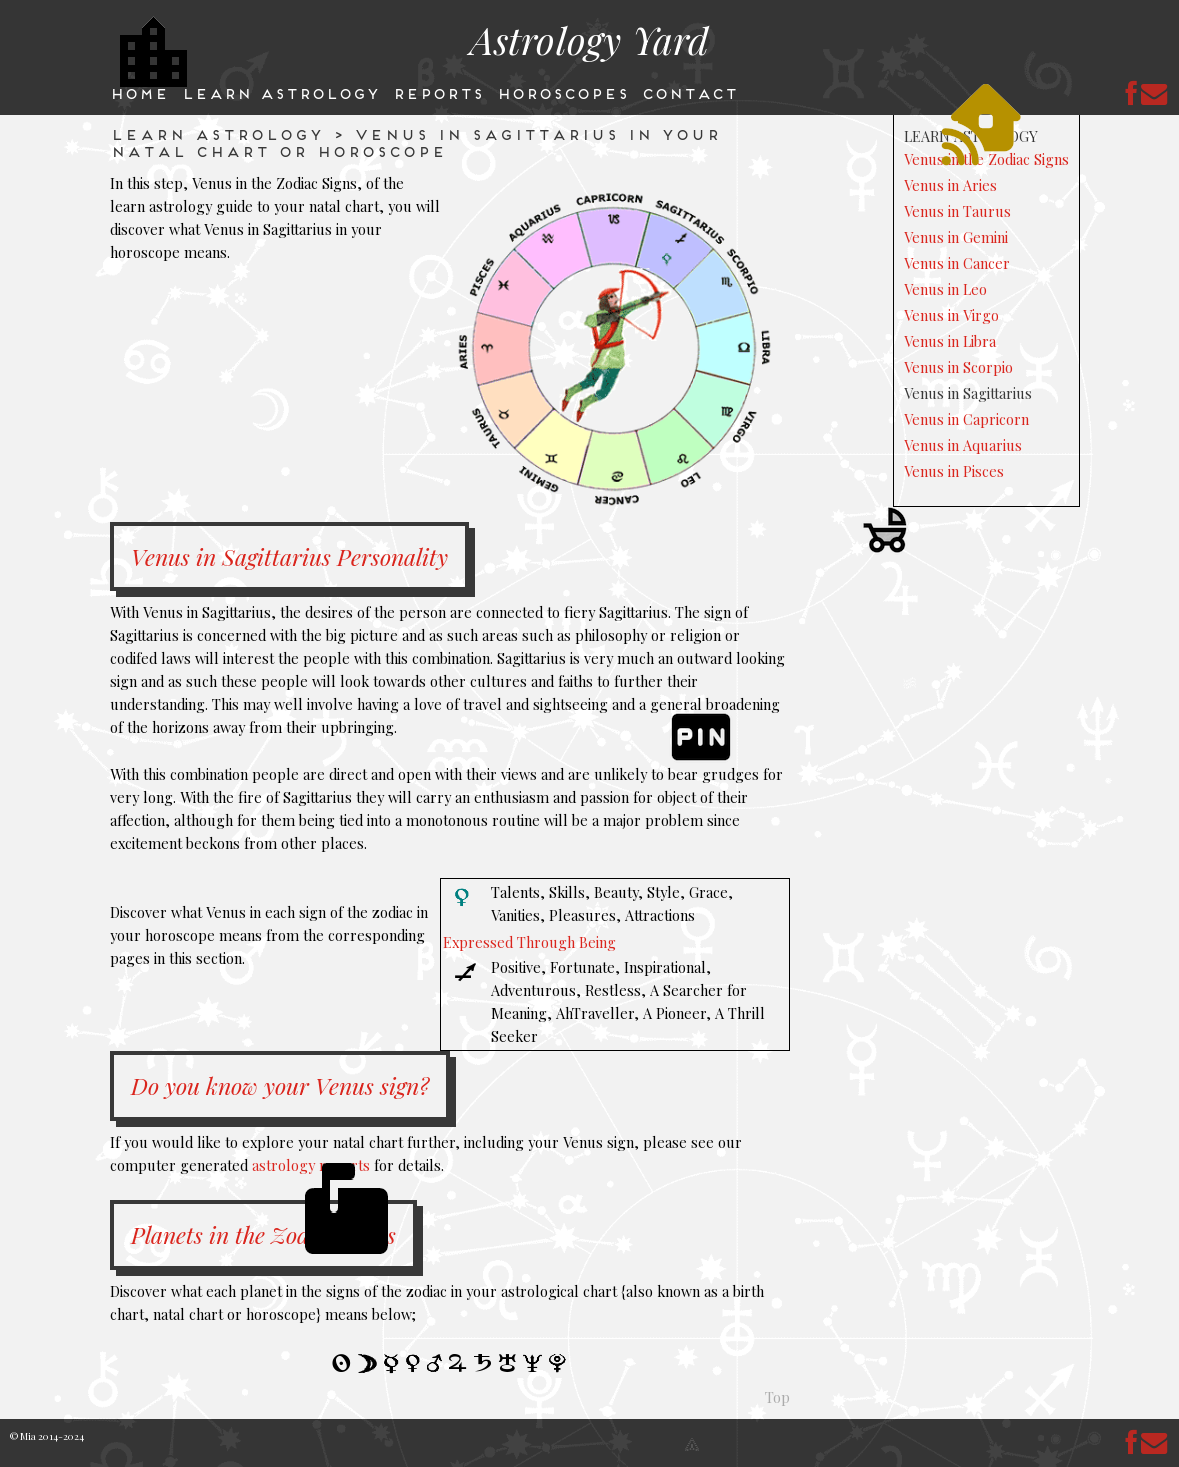 The image size is (1179, 1467). I want to click on access smart home controls, so click(983, 123).